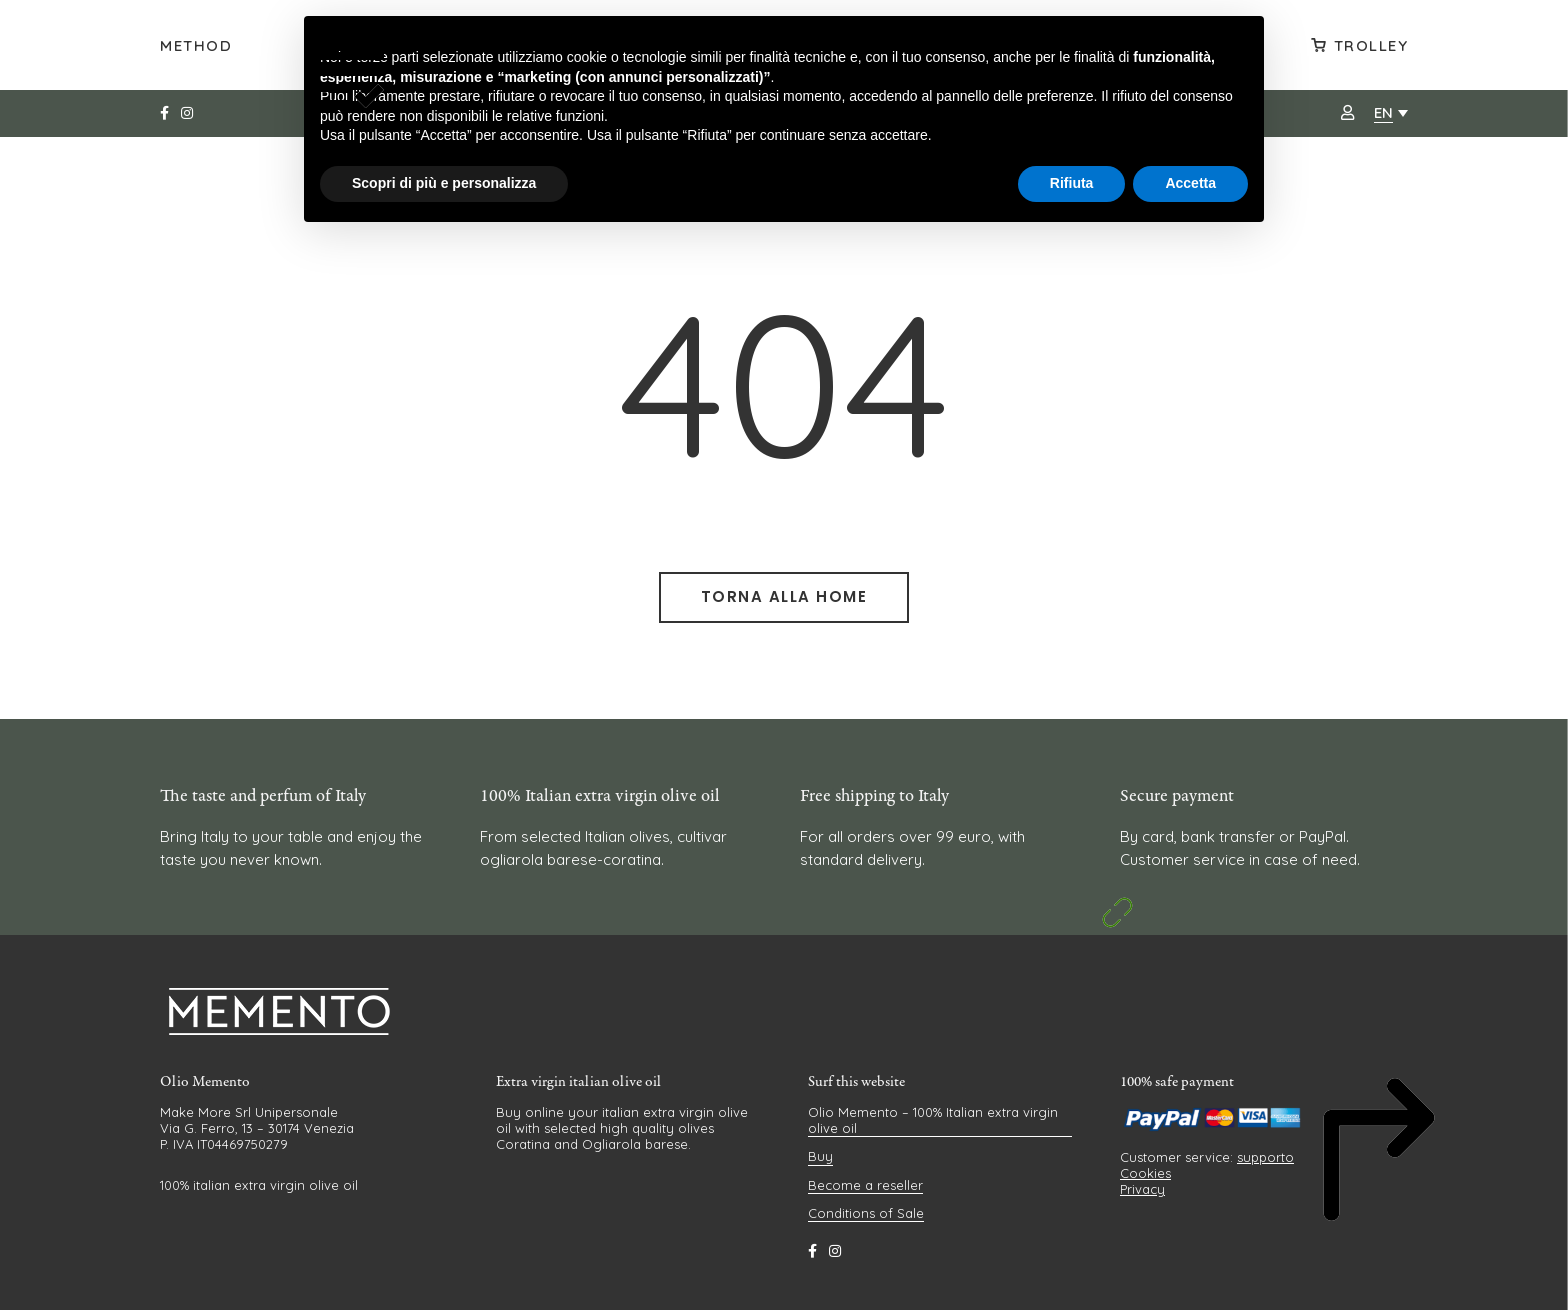  I want to click on reply to a message or forward content, so click(1368, 1149).